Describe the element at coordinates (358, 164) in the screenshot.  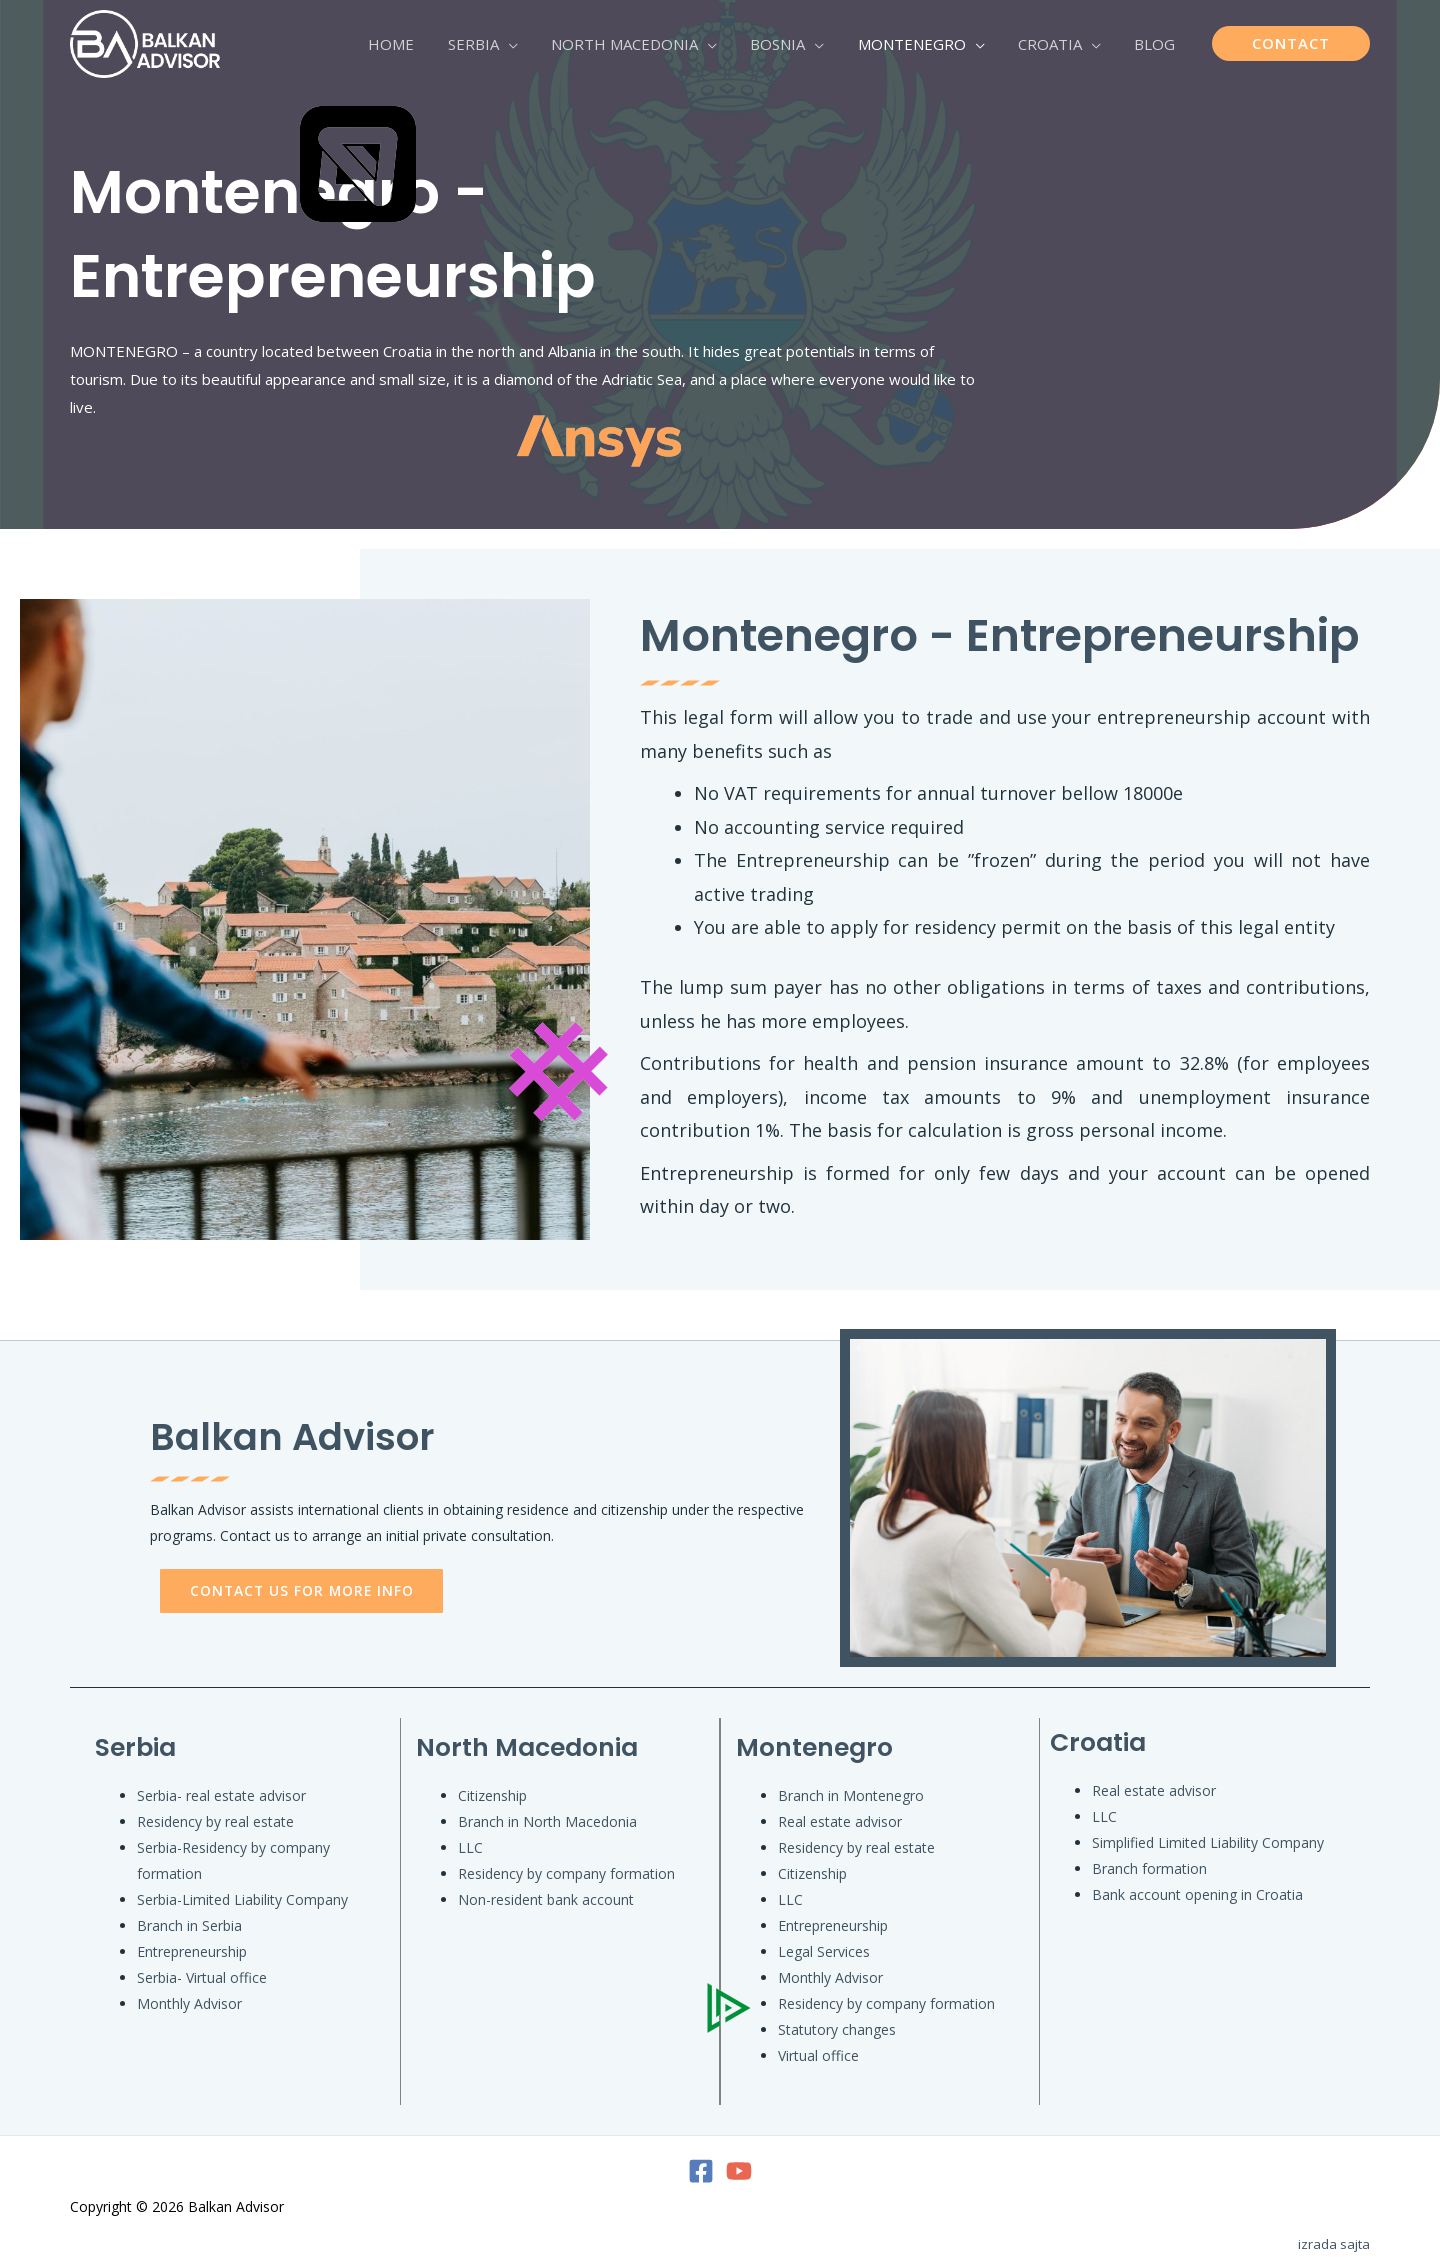
I see `mock service worker (MSW) library logo` at that location.